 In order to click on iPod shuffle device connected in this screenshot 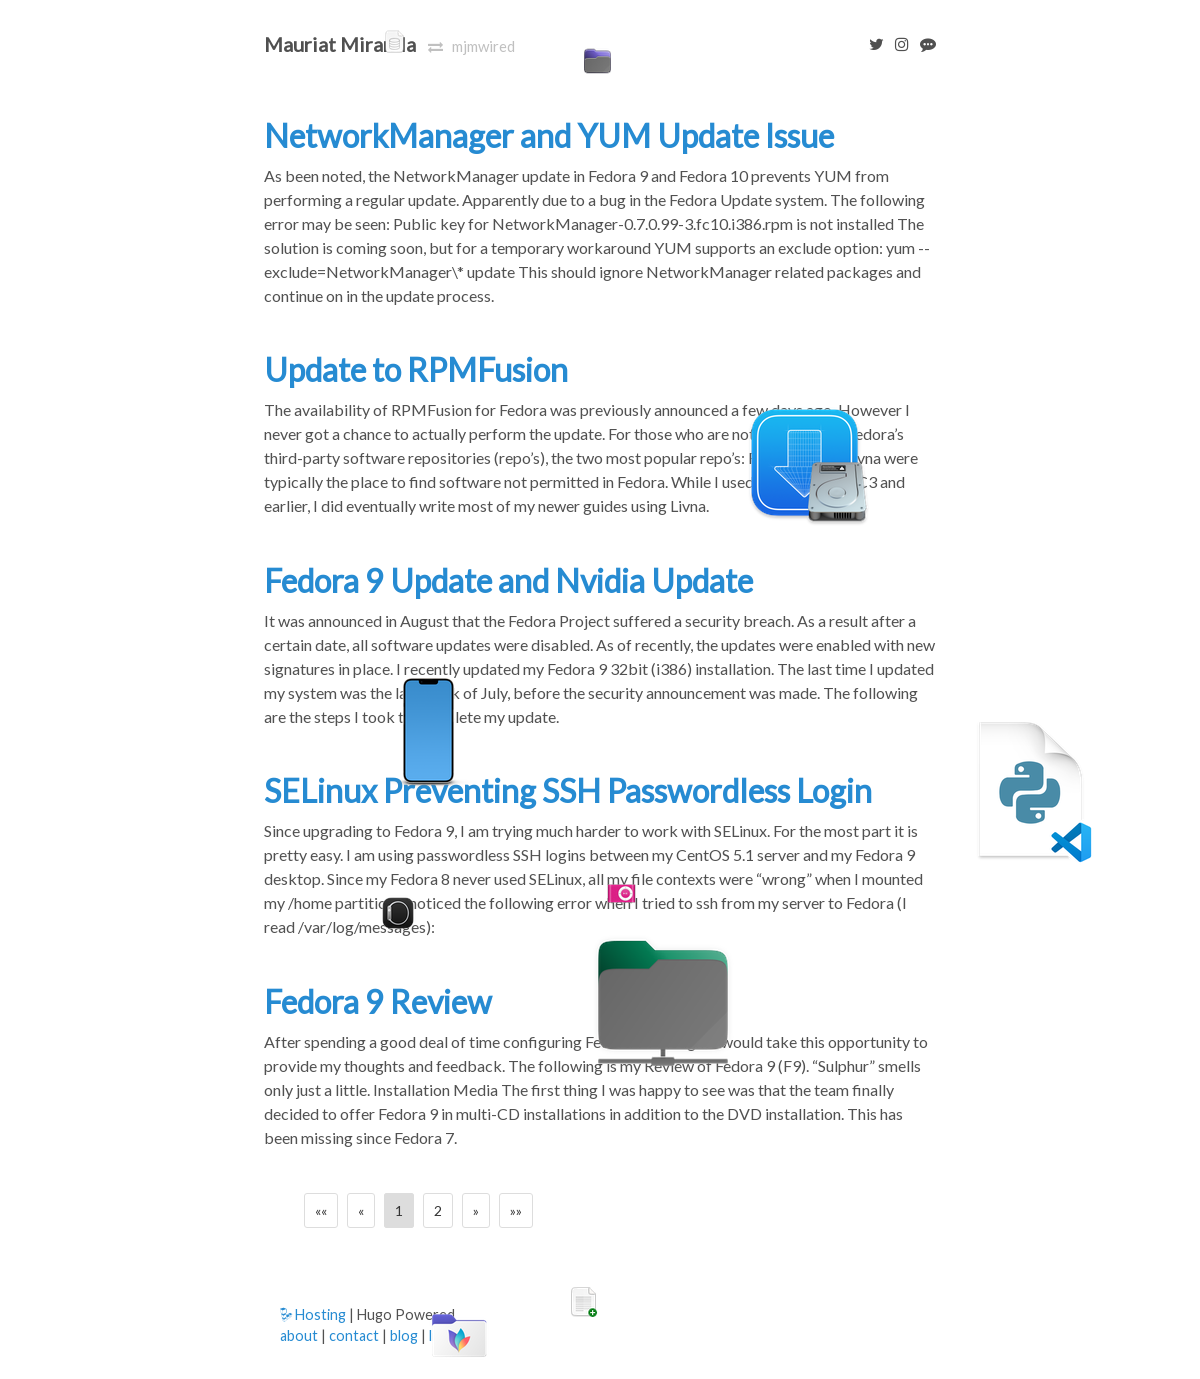, I will do `click(621, 888)`.